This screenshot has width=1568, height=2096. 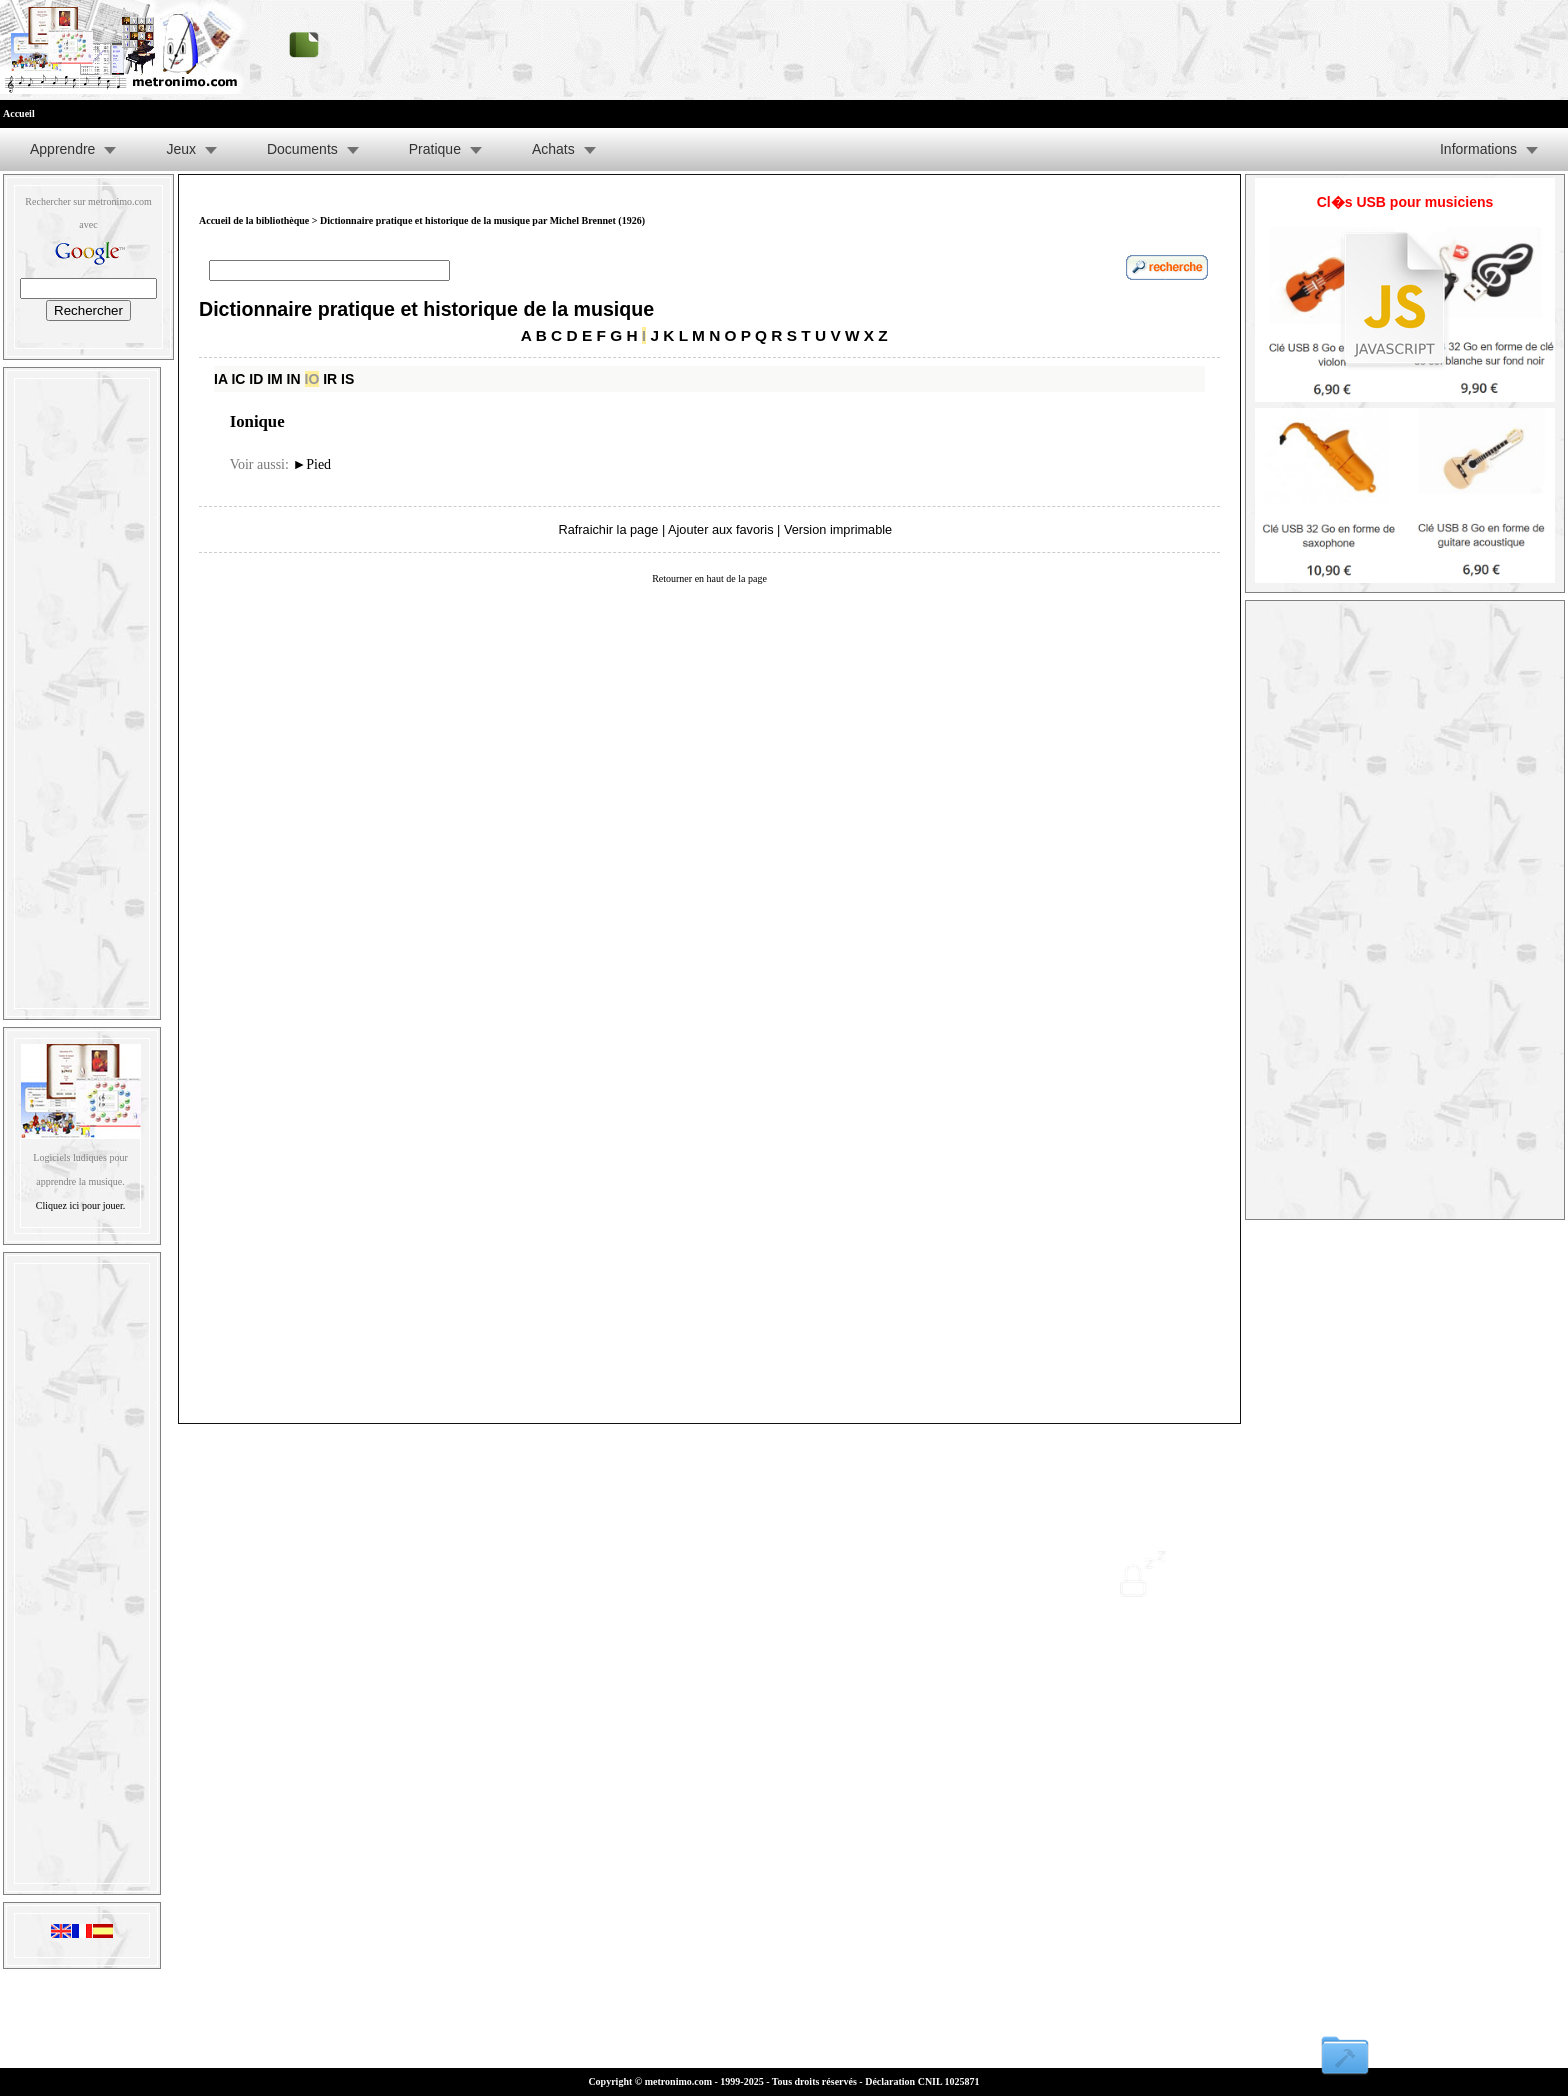 I want to click on change desktop wallpaper settings, so click(x=304, y=44).